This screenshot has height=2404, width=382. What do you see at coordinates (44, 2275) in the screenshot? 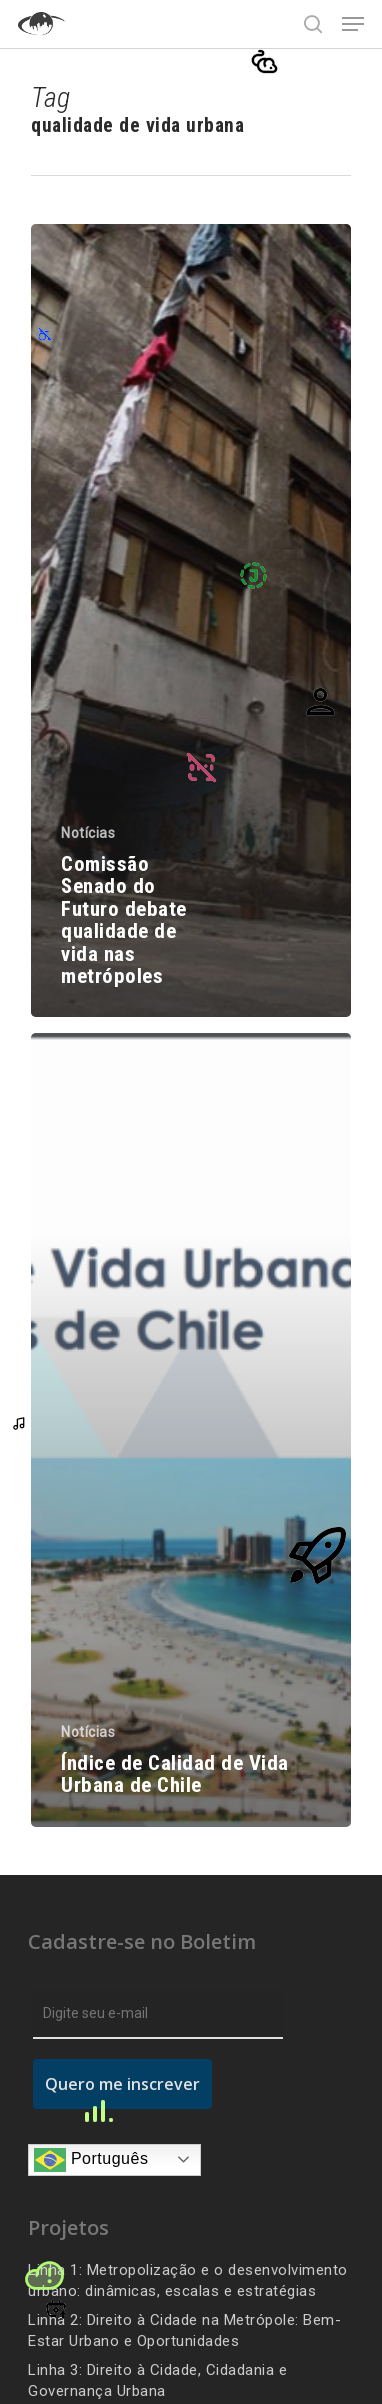
I see `cloud storage warning or issue detected` at bounding box center [44, 2275].